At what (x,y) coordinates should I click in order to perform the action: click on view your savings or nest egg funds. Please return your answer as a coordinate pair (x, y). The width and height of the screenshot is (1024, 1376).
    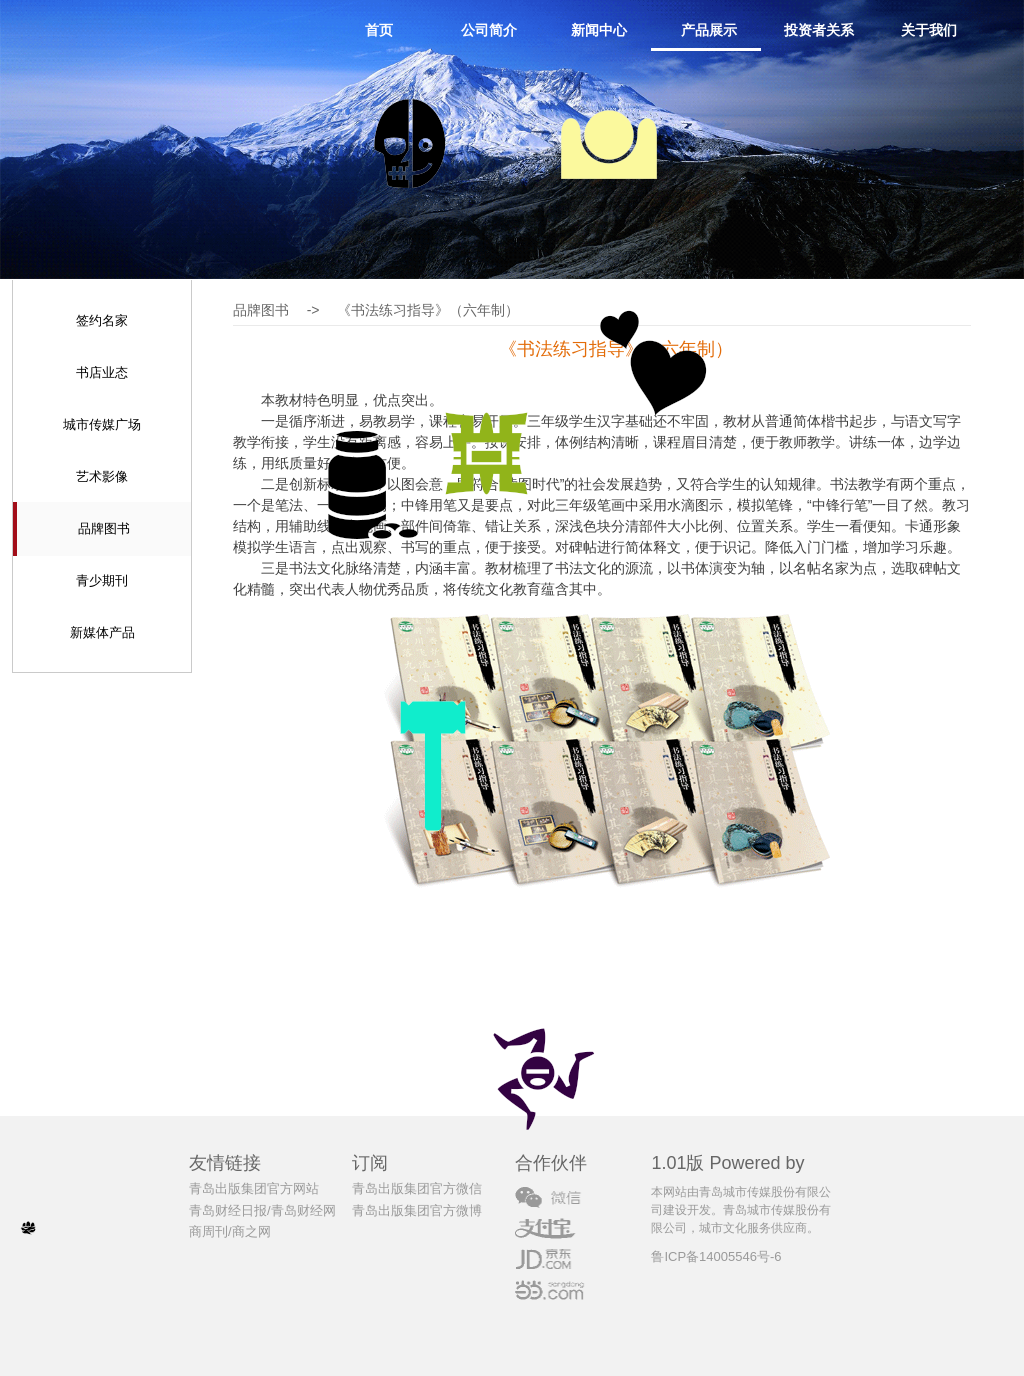
    Looking at the image, I should click on (28, 1227).